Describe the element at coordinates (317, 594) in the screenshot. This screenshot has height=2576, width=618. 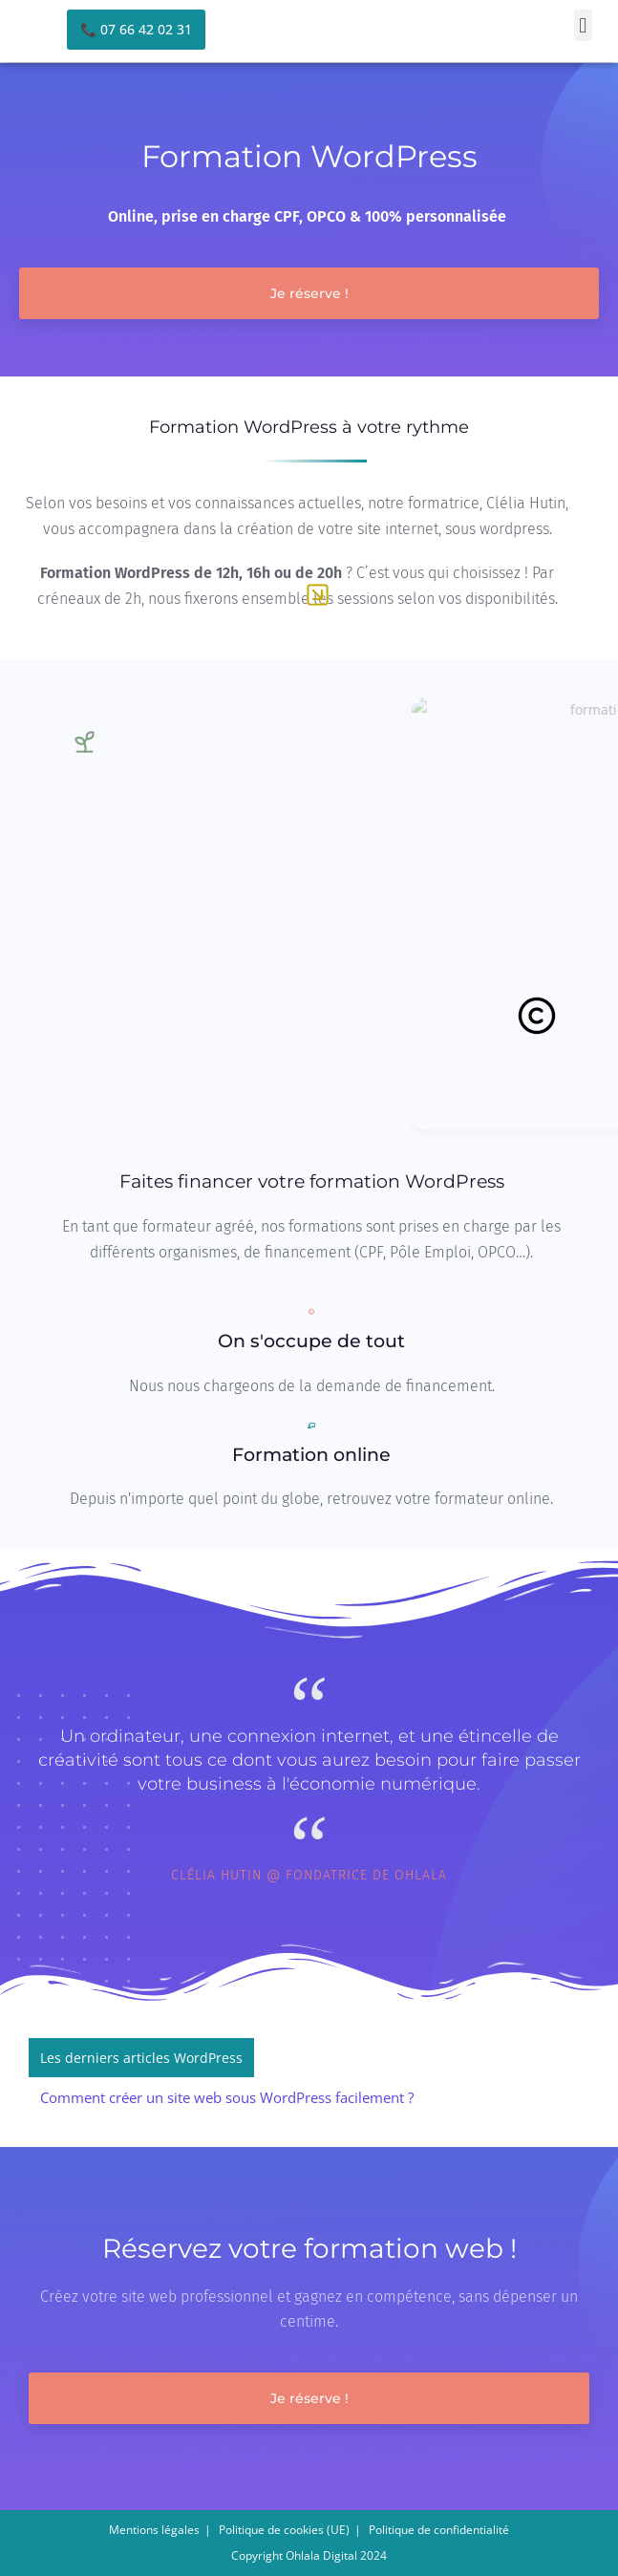
I see `move or drag item to bottom-right` at that location.